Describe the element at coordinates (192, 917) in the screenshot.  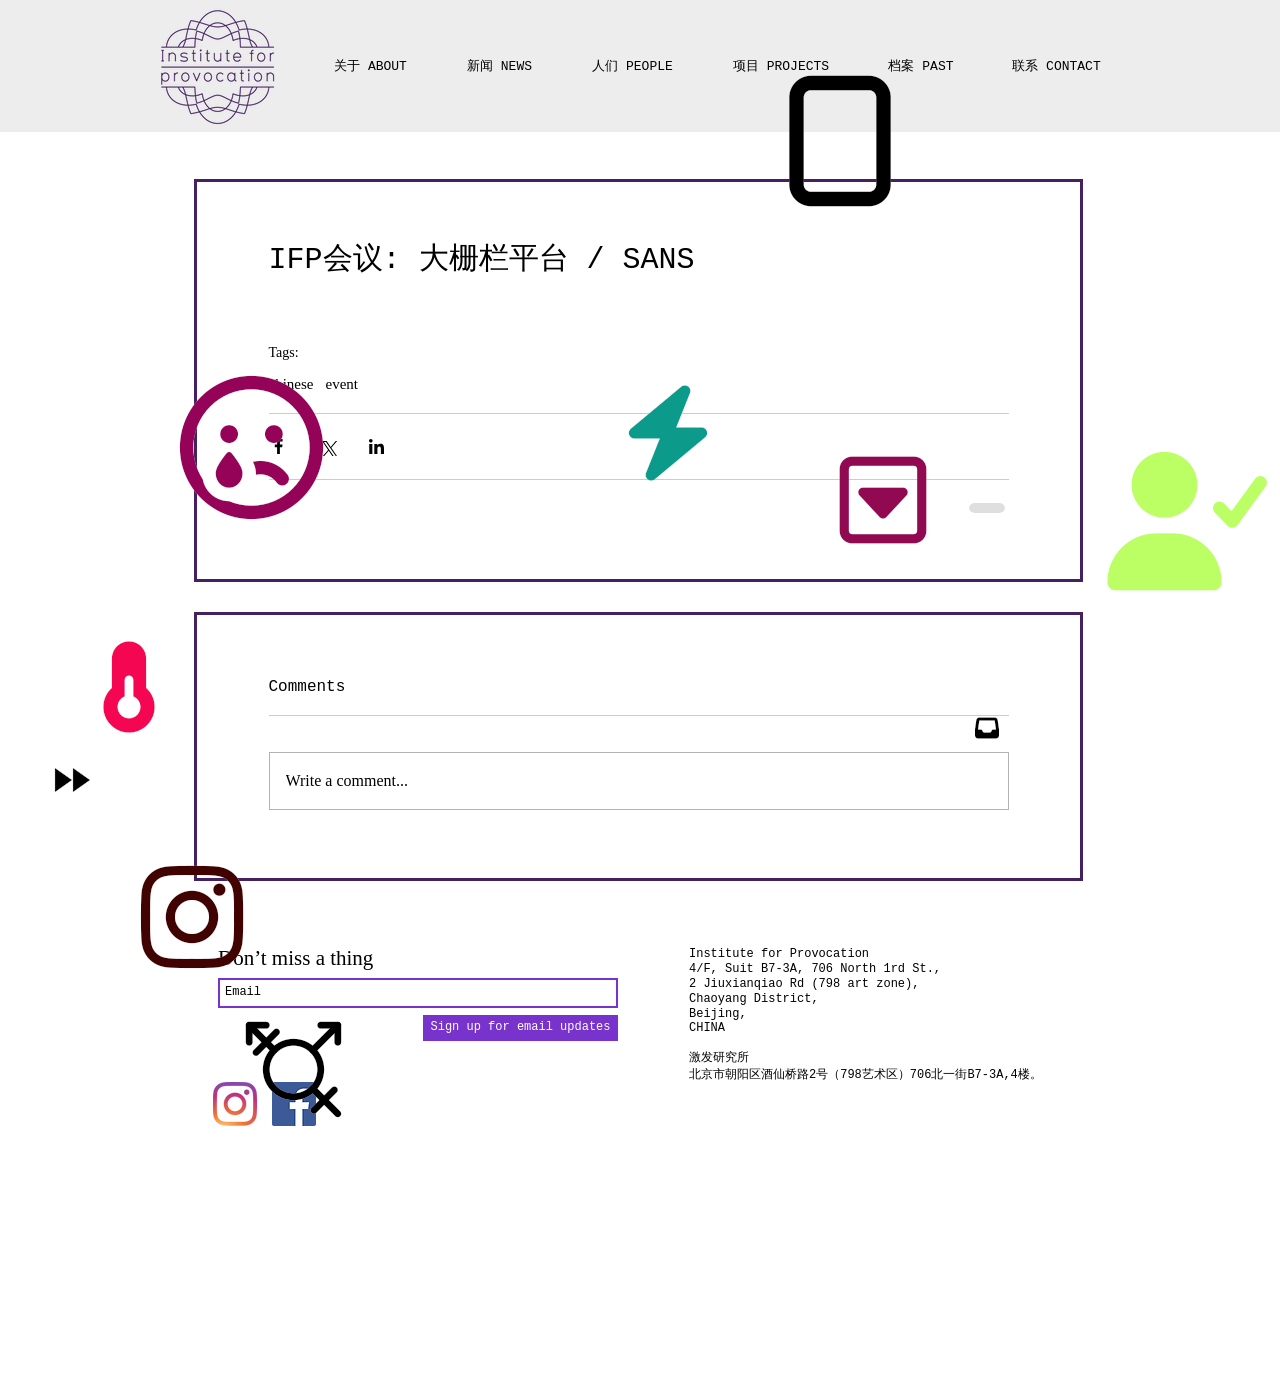
I see `open the Instagram app` at that location.